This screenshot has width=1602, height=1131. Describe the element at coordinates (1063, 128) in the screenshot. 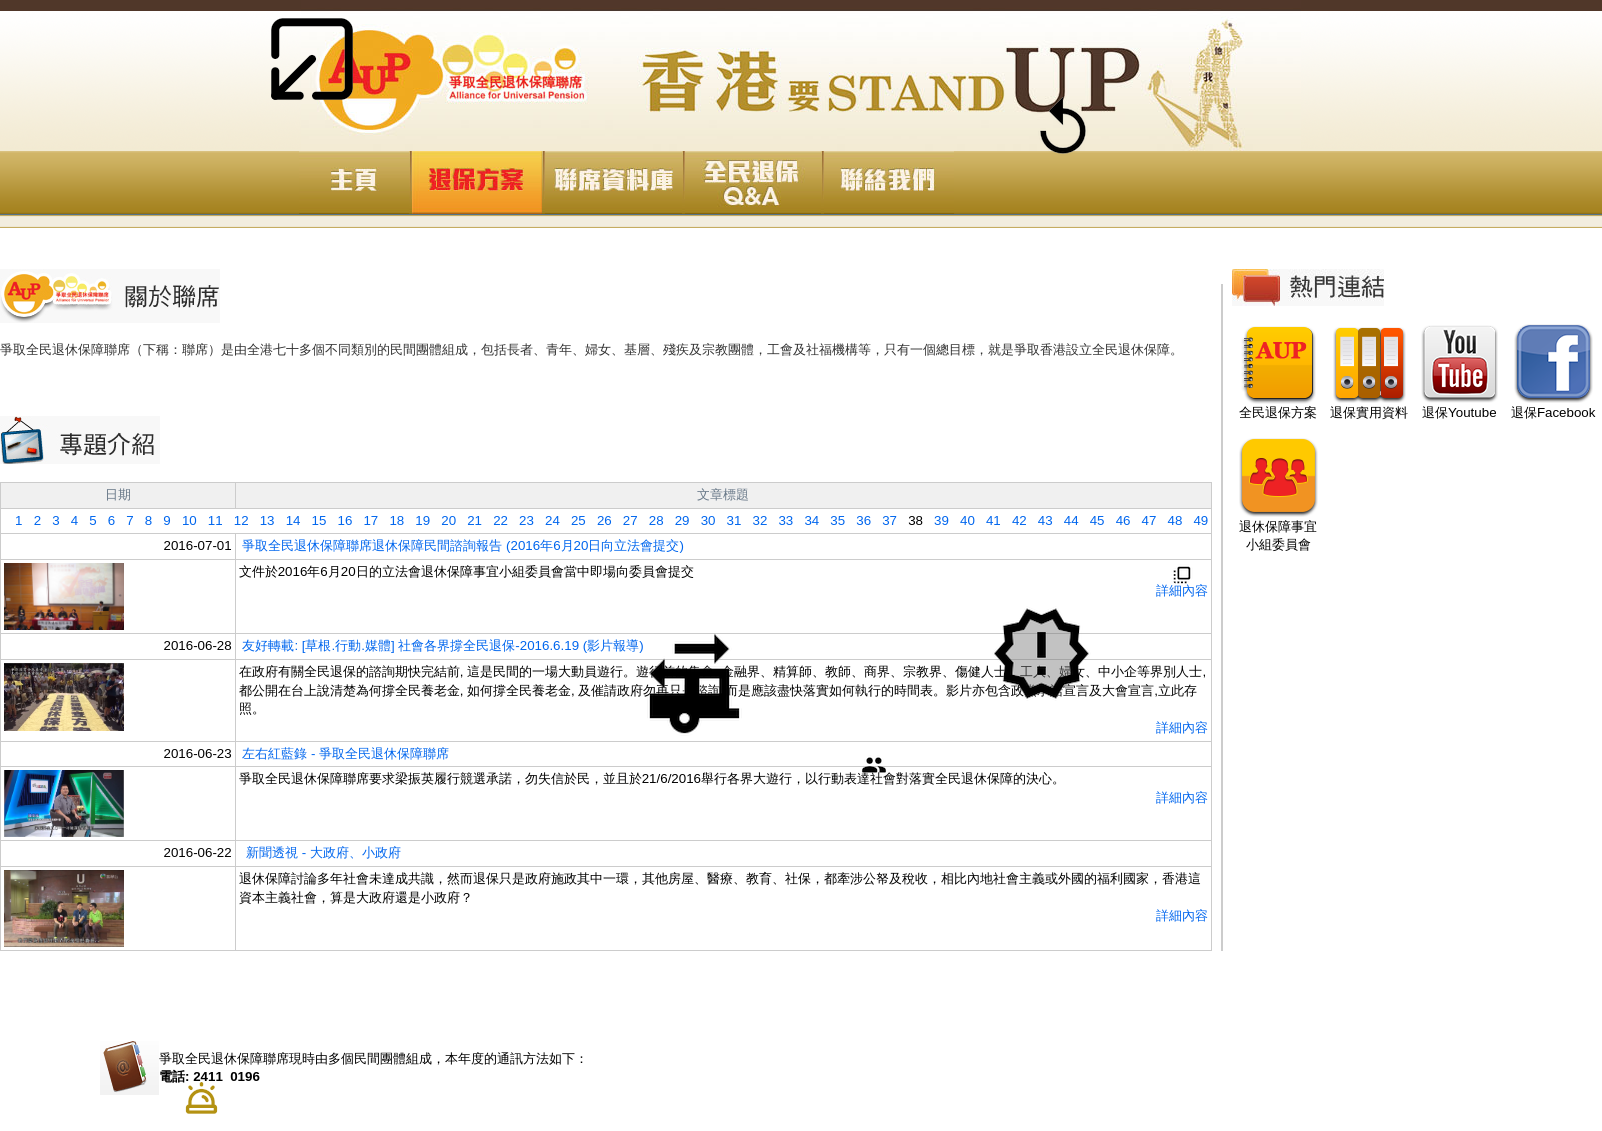

I see `replay or restart current media` at that location.